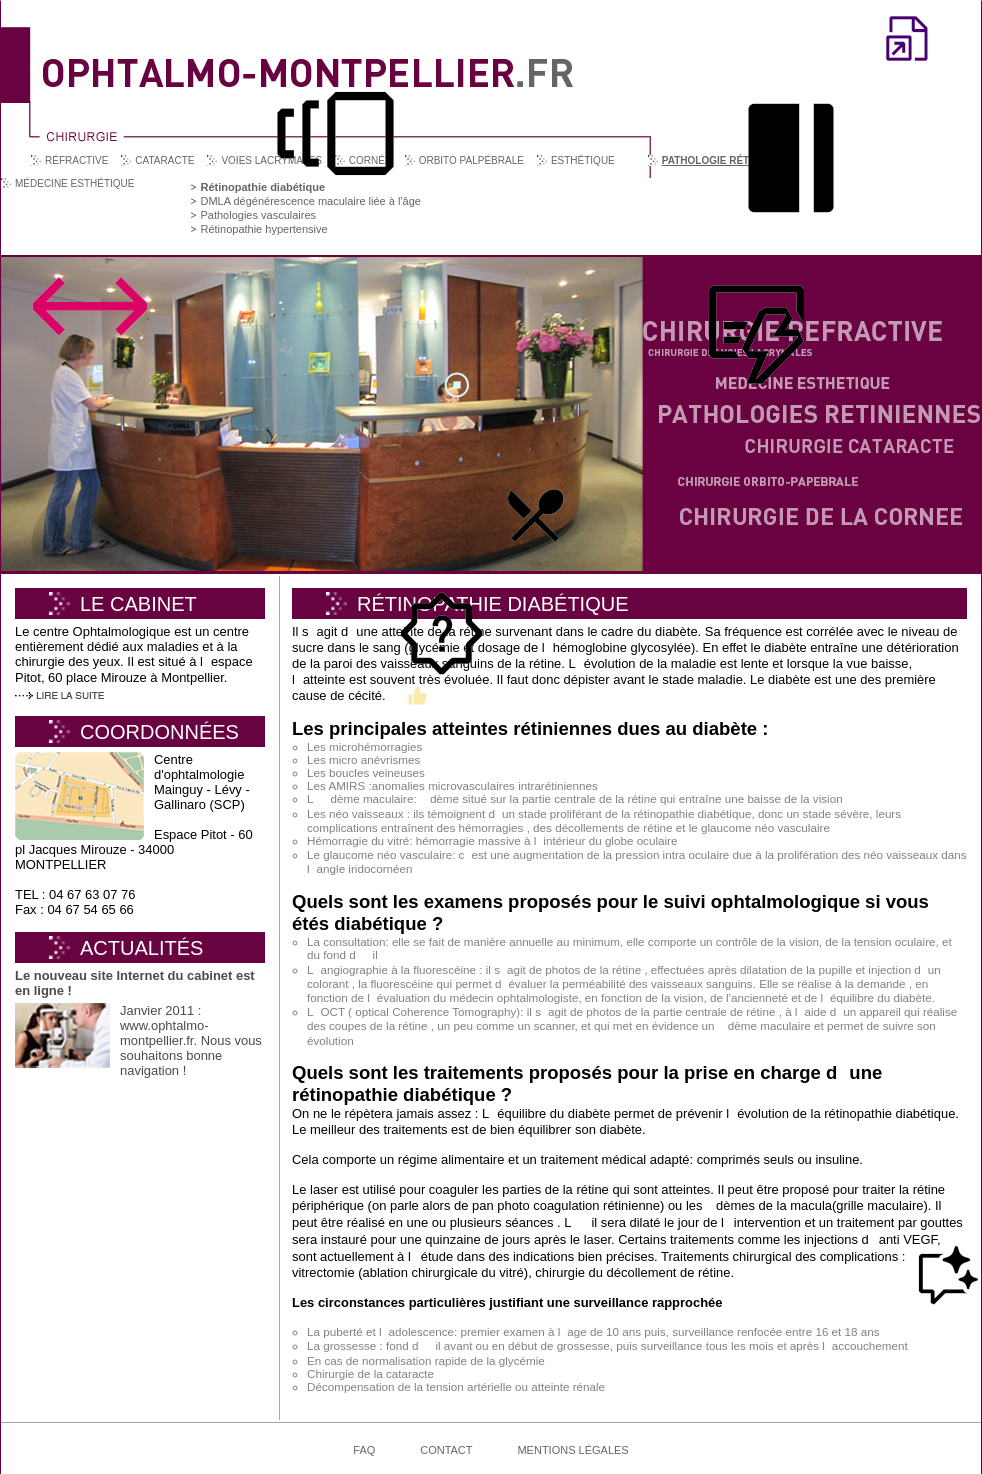 The image size is (982, 1474). I want to click on like or upvote content, so click(417, 695).